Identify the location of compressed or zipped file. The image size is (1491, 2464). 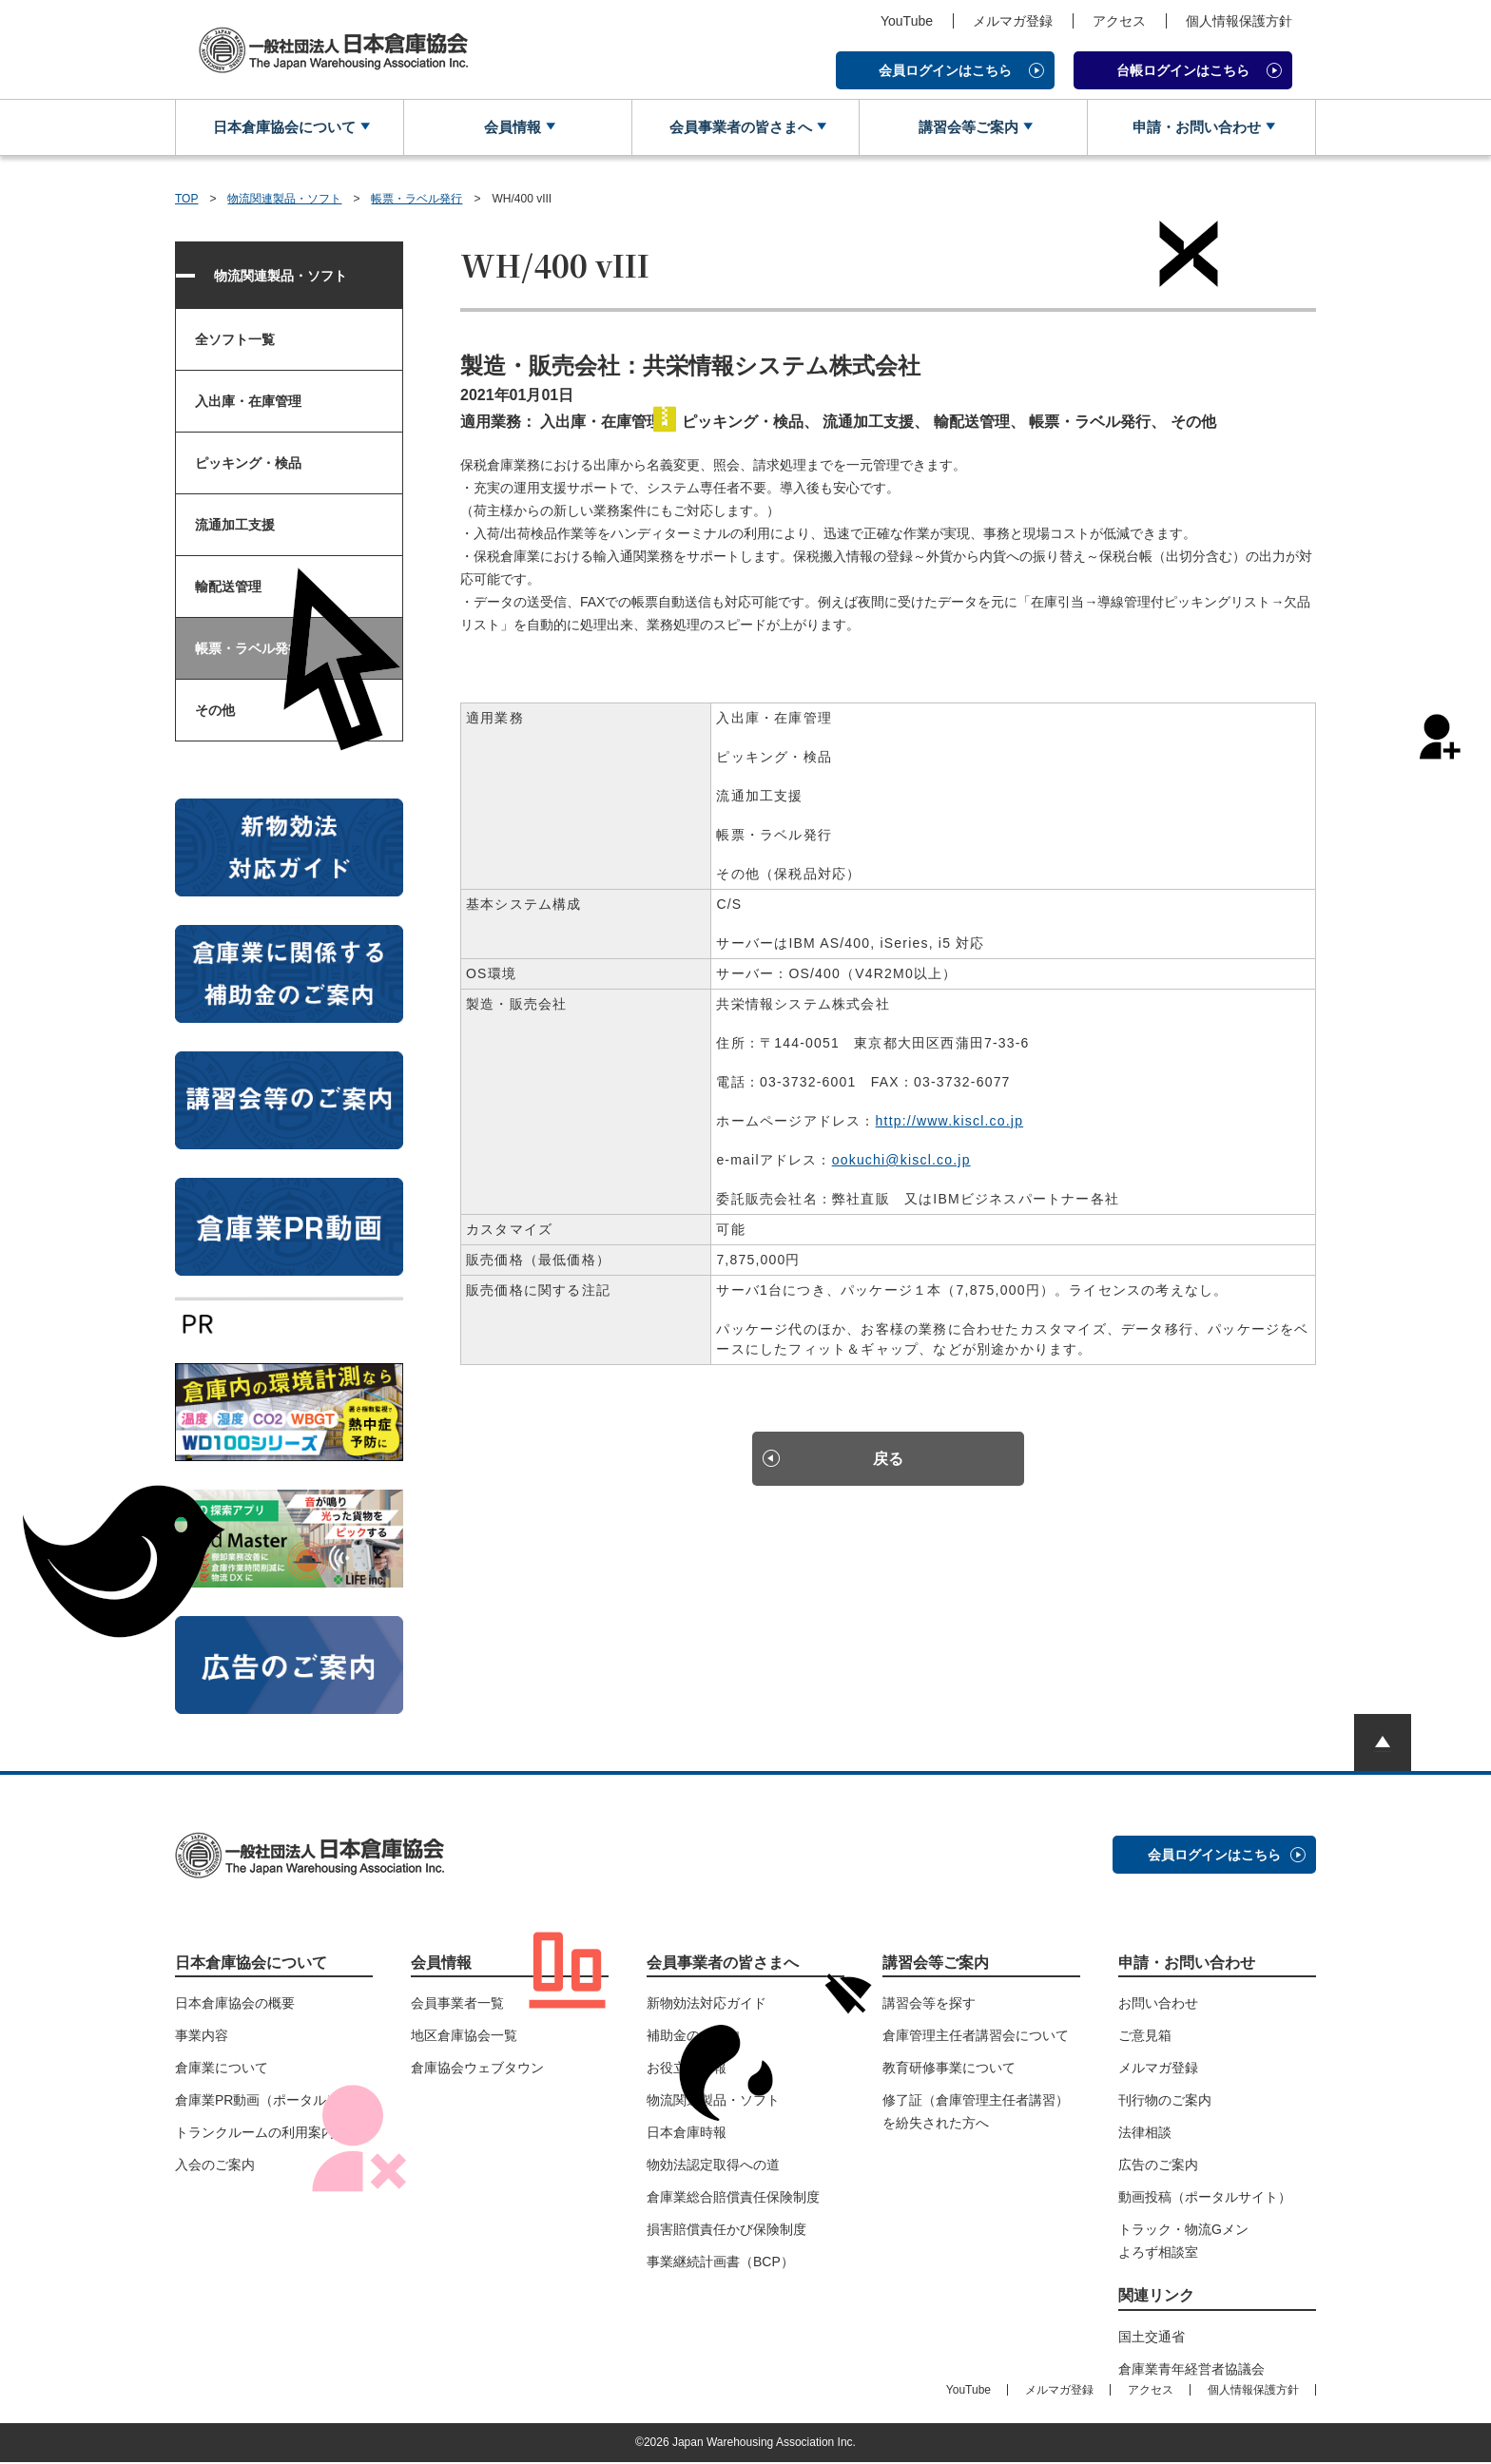
(665, 419).